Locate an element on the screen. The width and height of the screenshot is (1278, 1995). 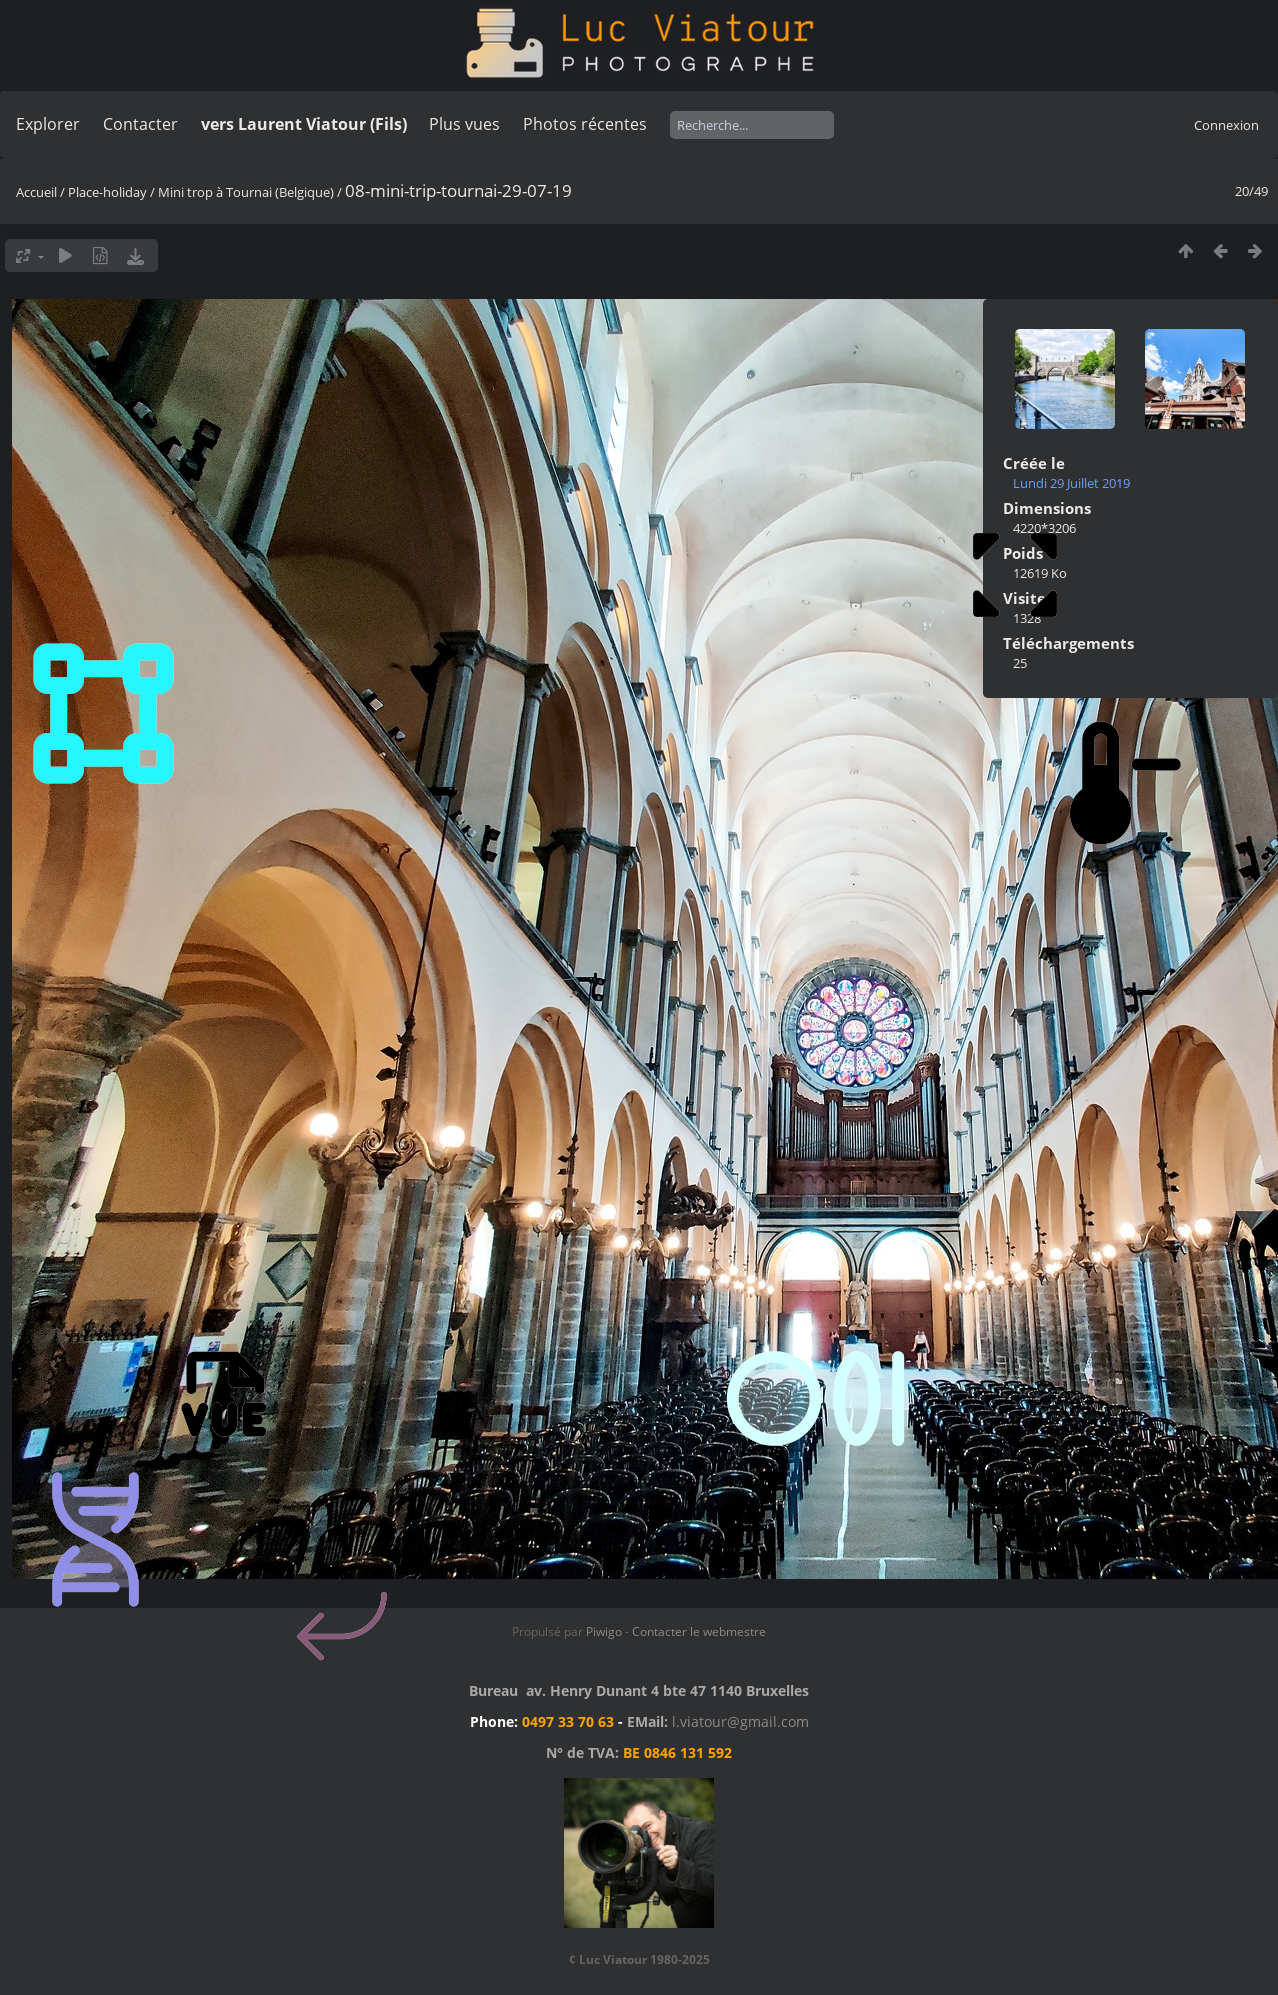
reply to a message is located at coordinates (342, 1626).